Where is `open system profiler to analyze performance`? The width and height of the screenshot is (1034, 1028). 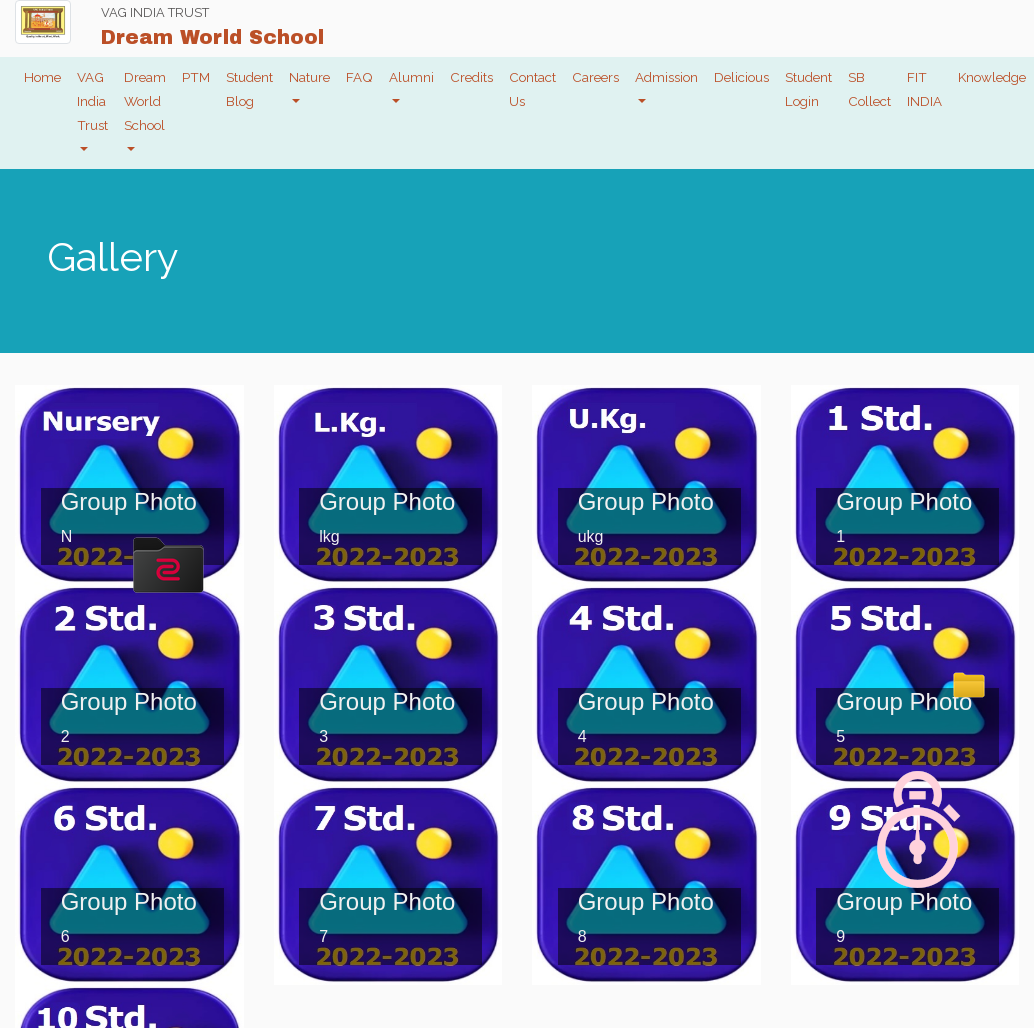
open system profiler to analyze performance is located at coordinates (917, 831).